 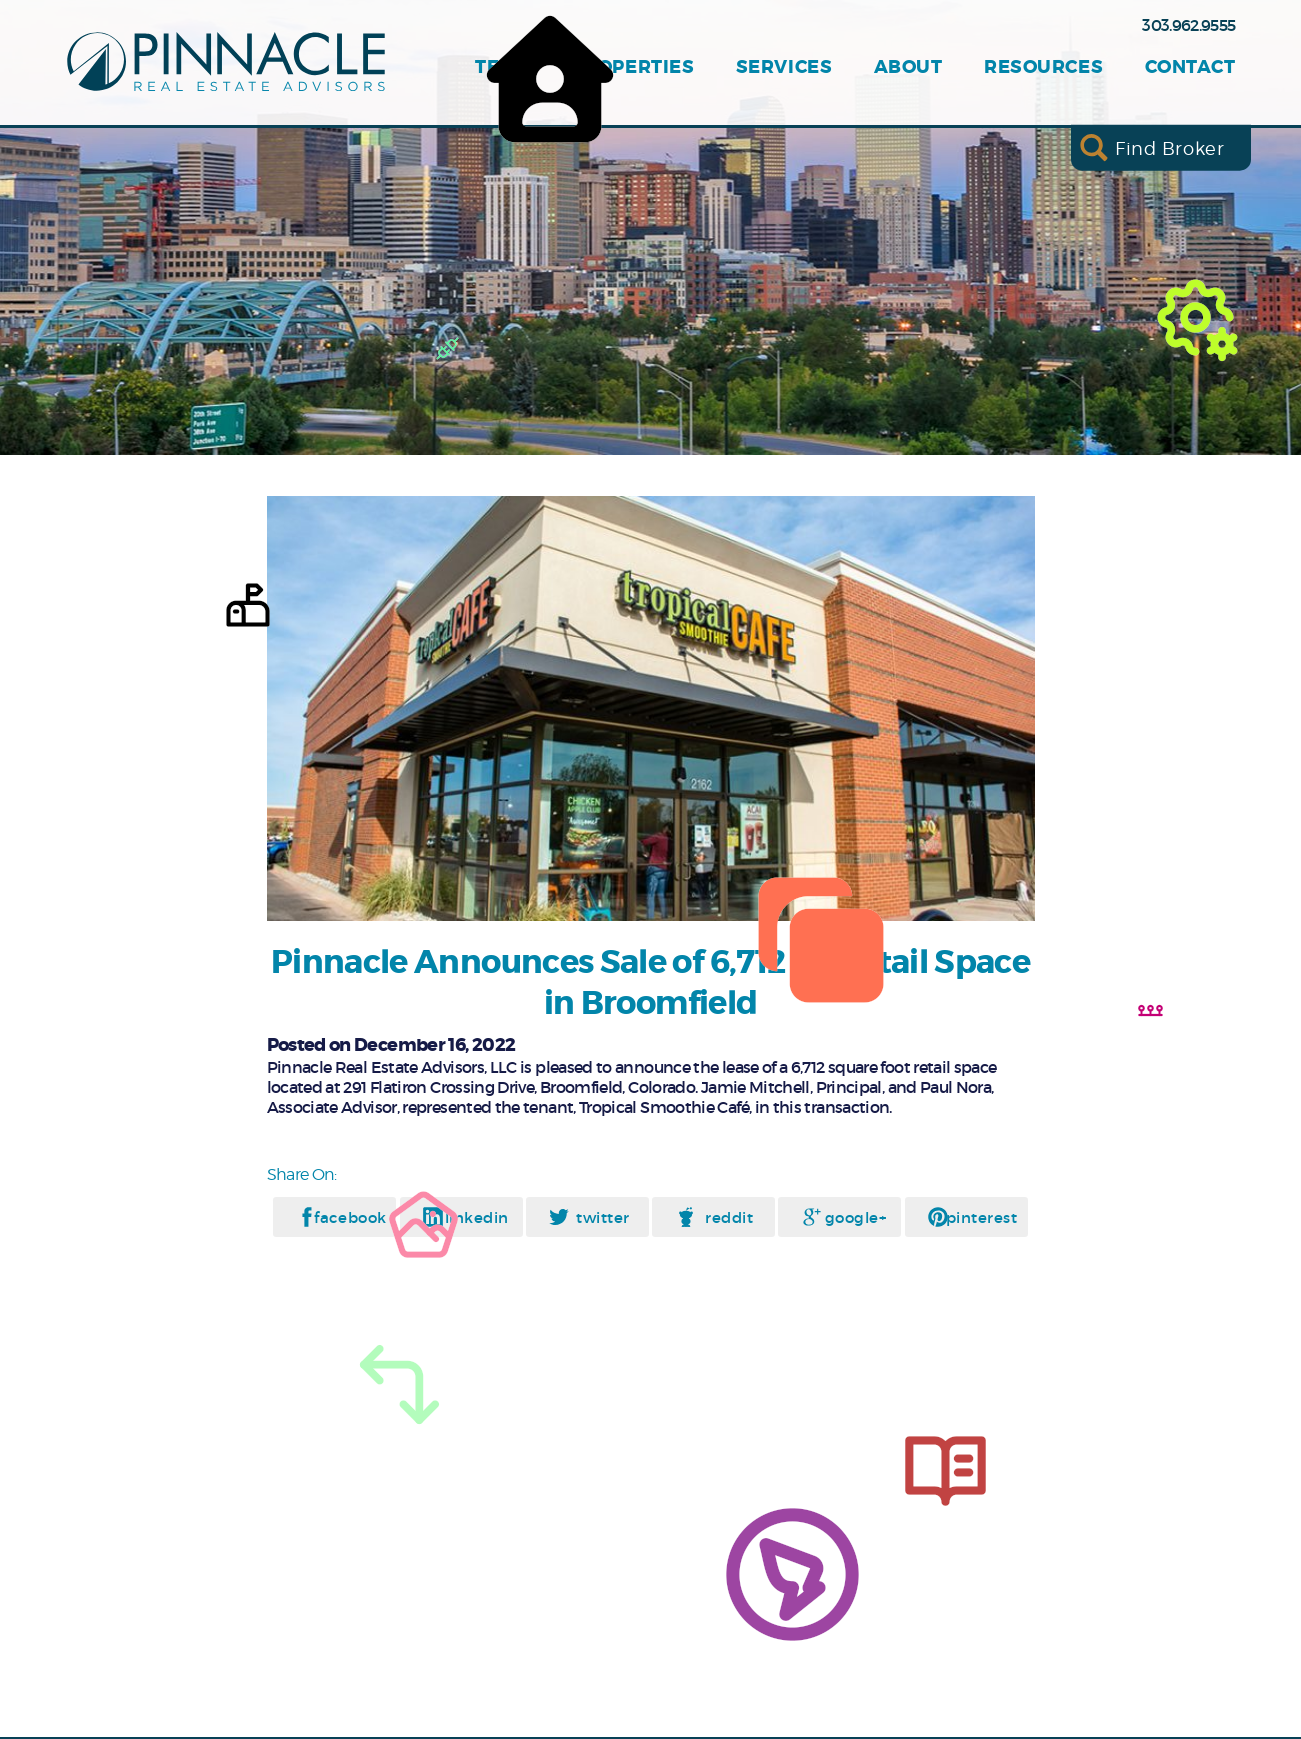 I want to click on connect or pair devices, so click(x=447, y=348).